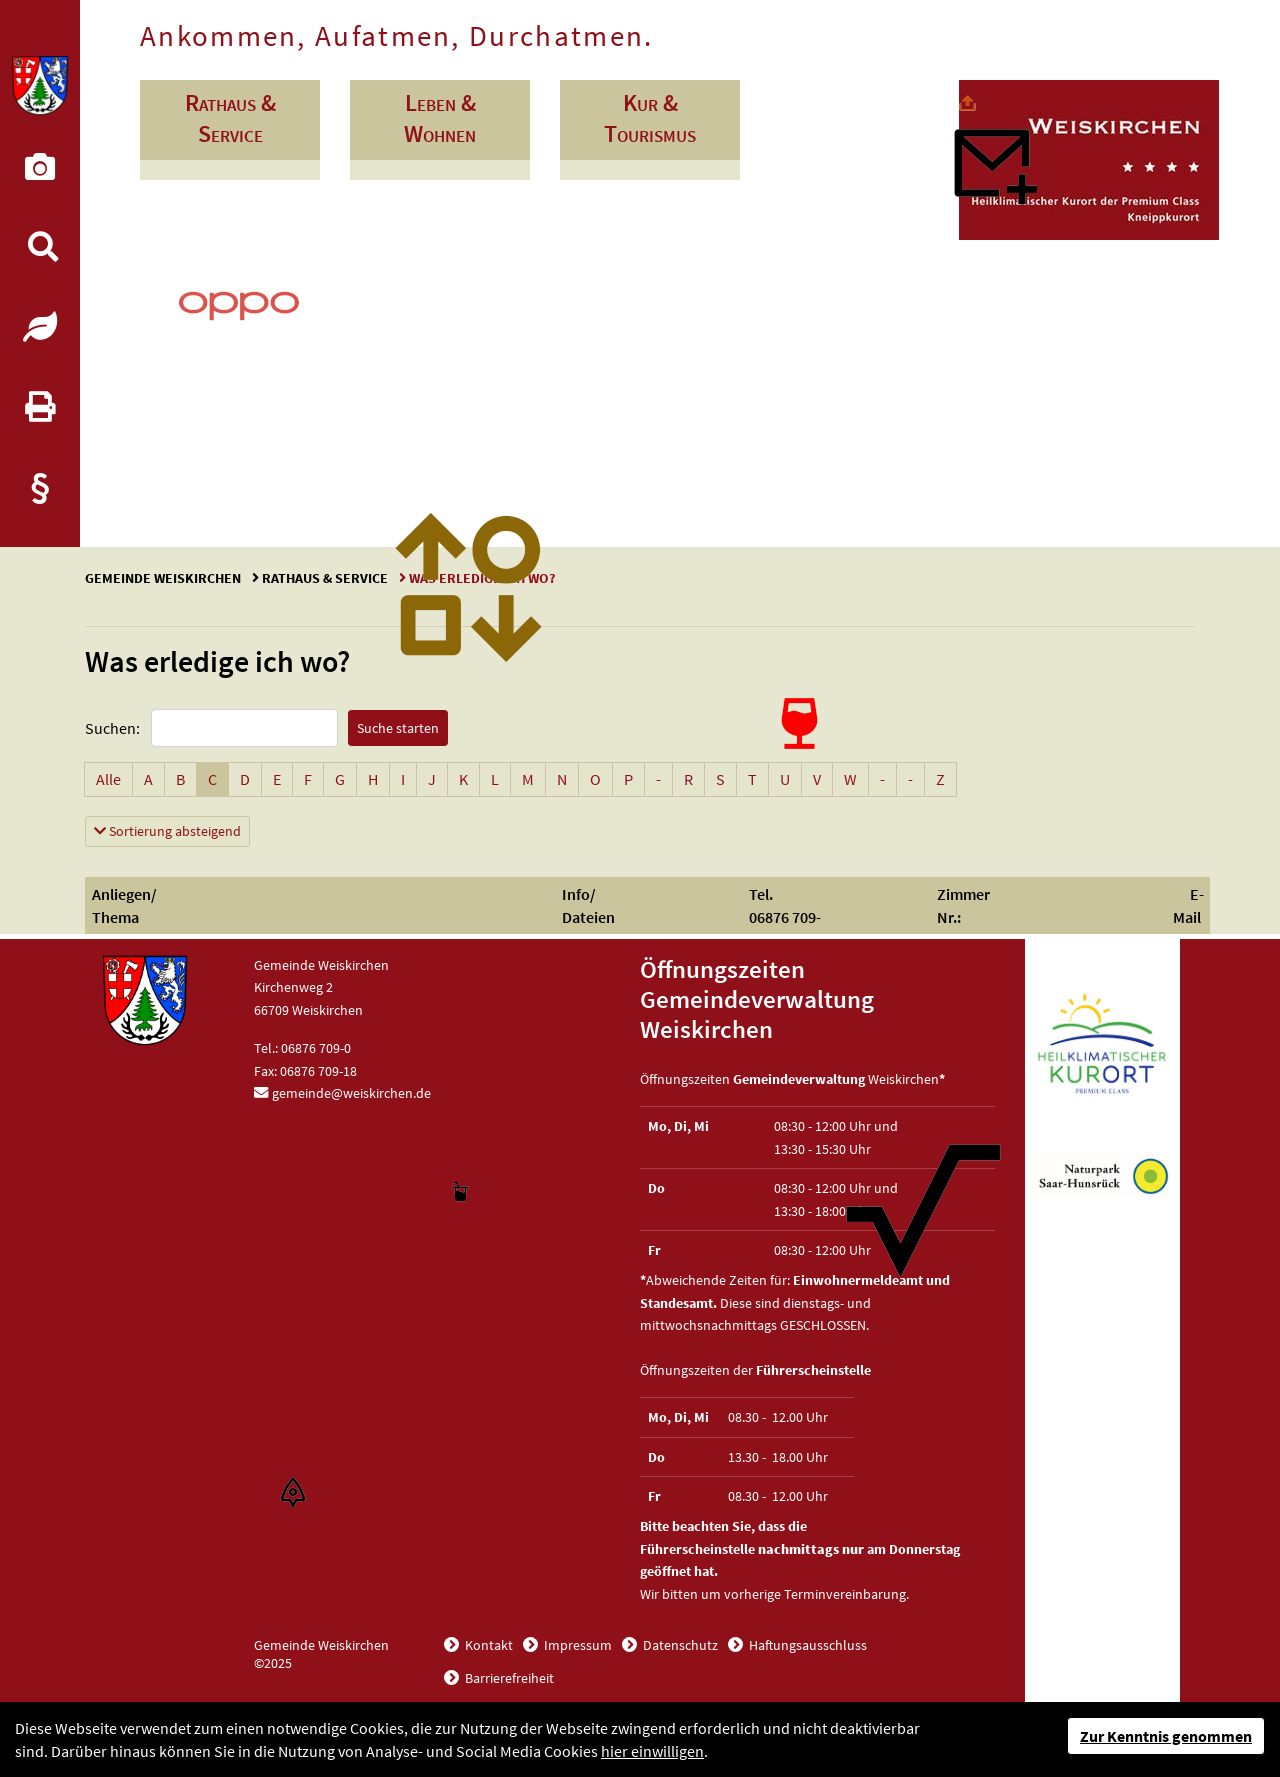 The image size is (1280, 1777). Describe the element at coordinates (293, 1492) in the screenshot. I see `launch or explore a space-themed app` at that location.